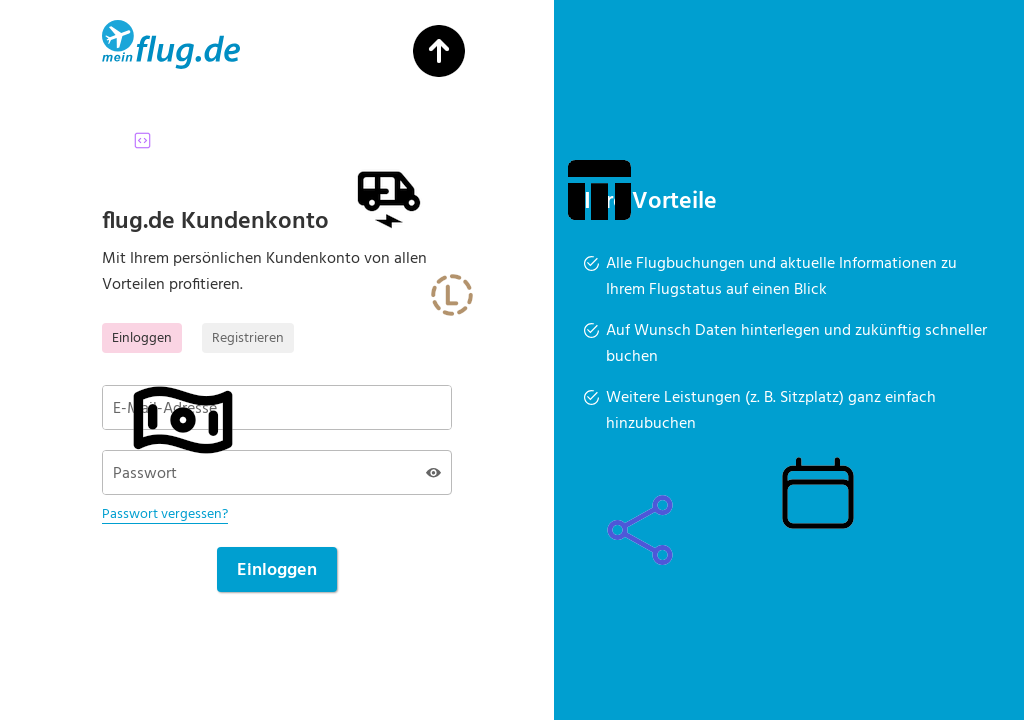 Image resolution: width=1024 pixels, height=720 pixels. Describe the element at coordinates (183, 420) in the screenshot. I see `view currency or payment options` at that location.